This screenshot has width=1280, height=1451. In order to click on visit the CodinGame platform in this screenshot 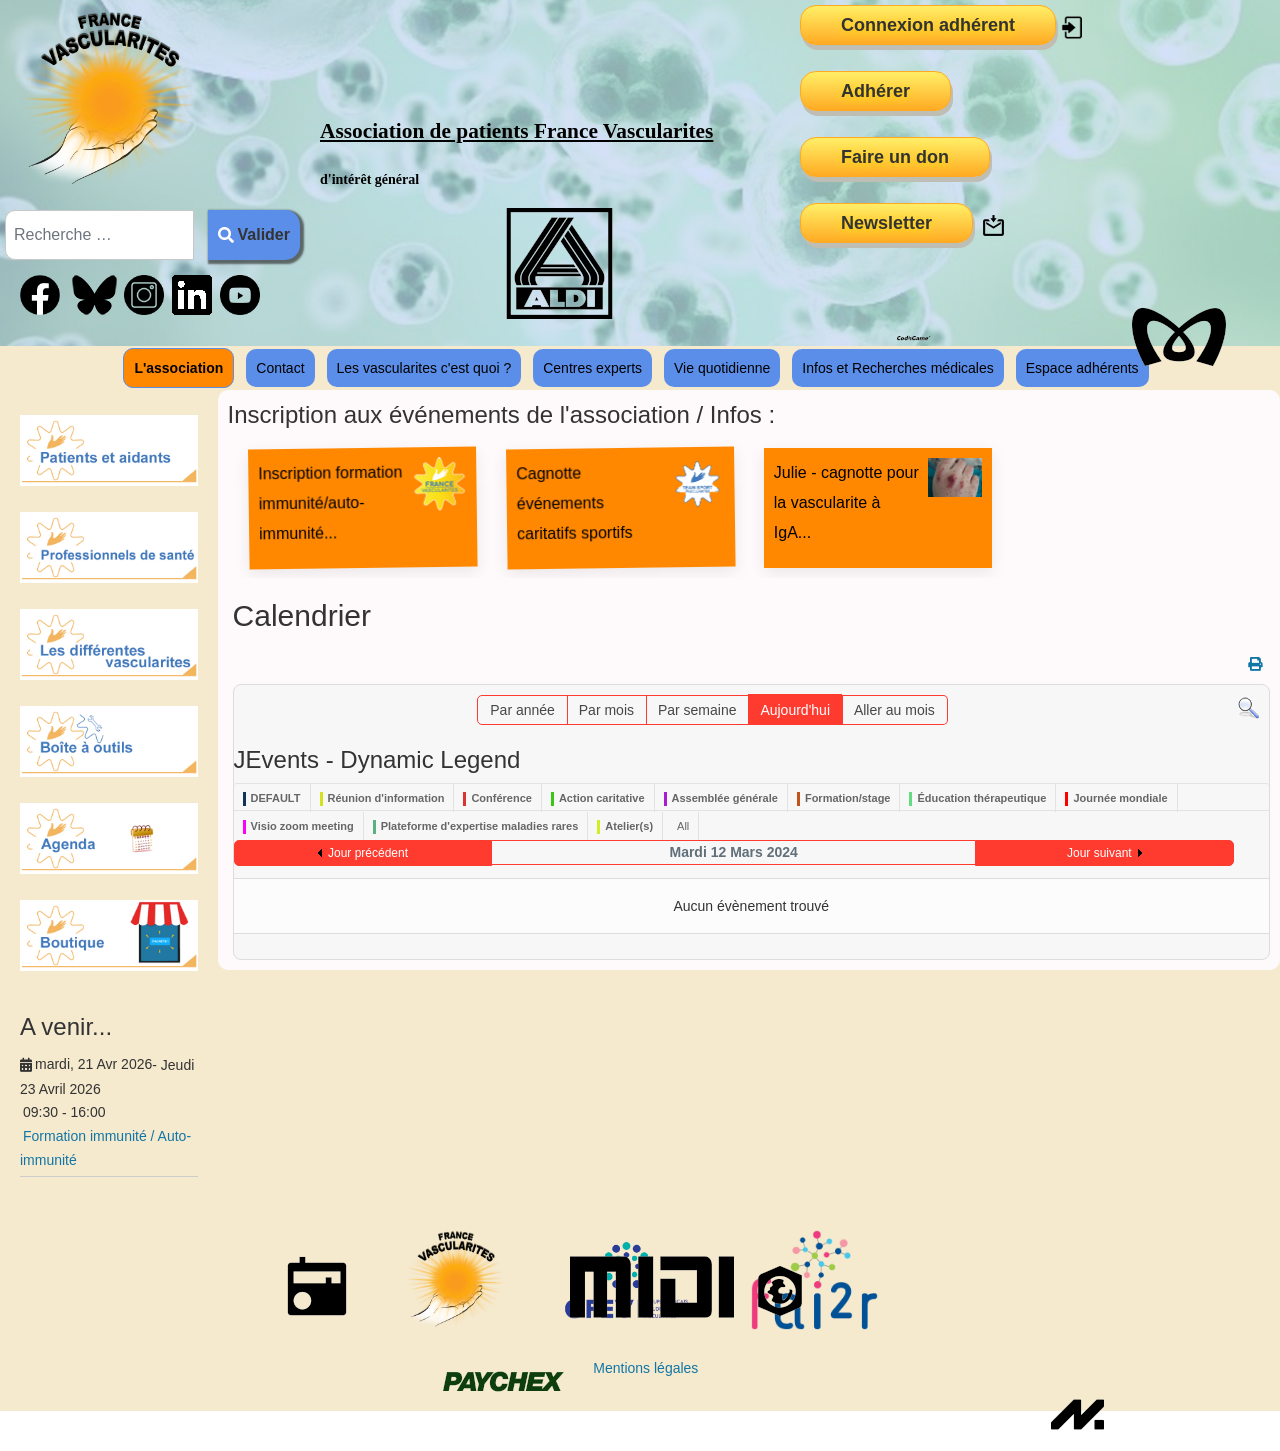, I will do `click(914, 338)`.